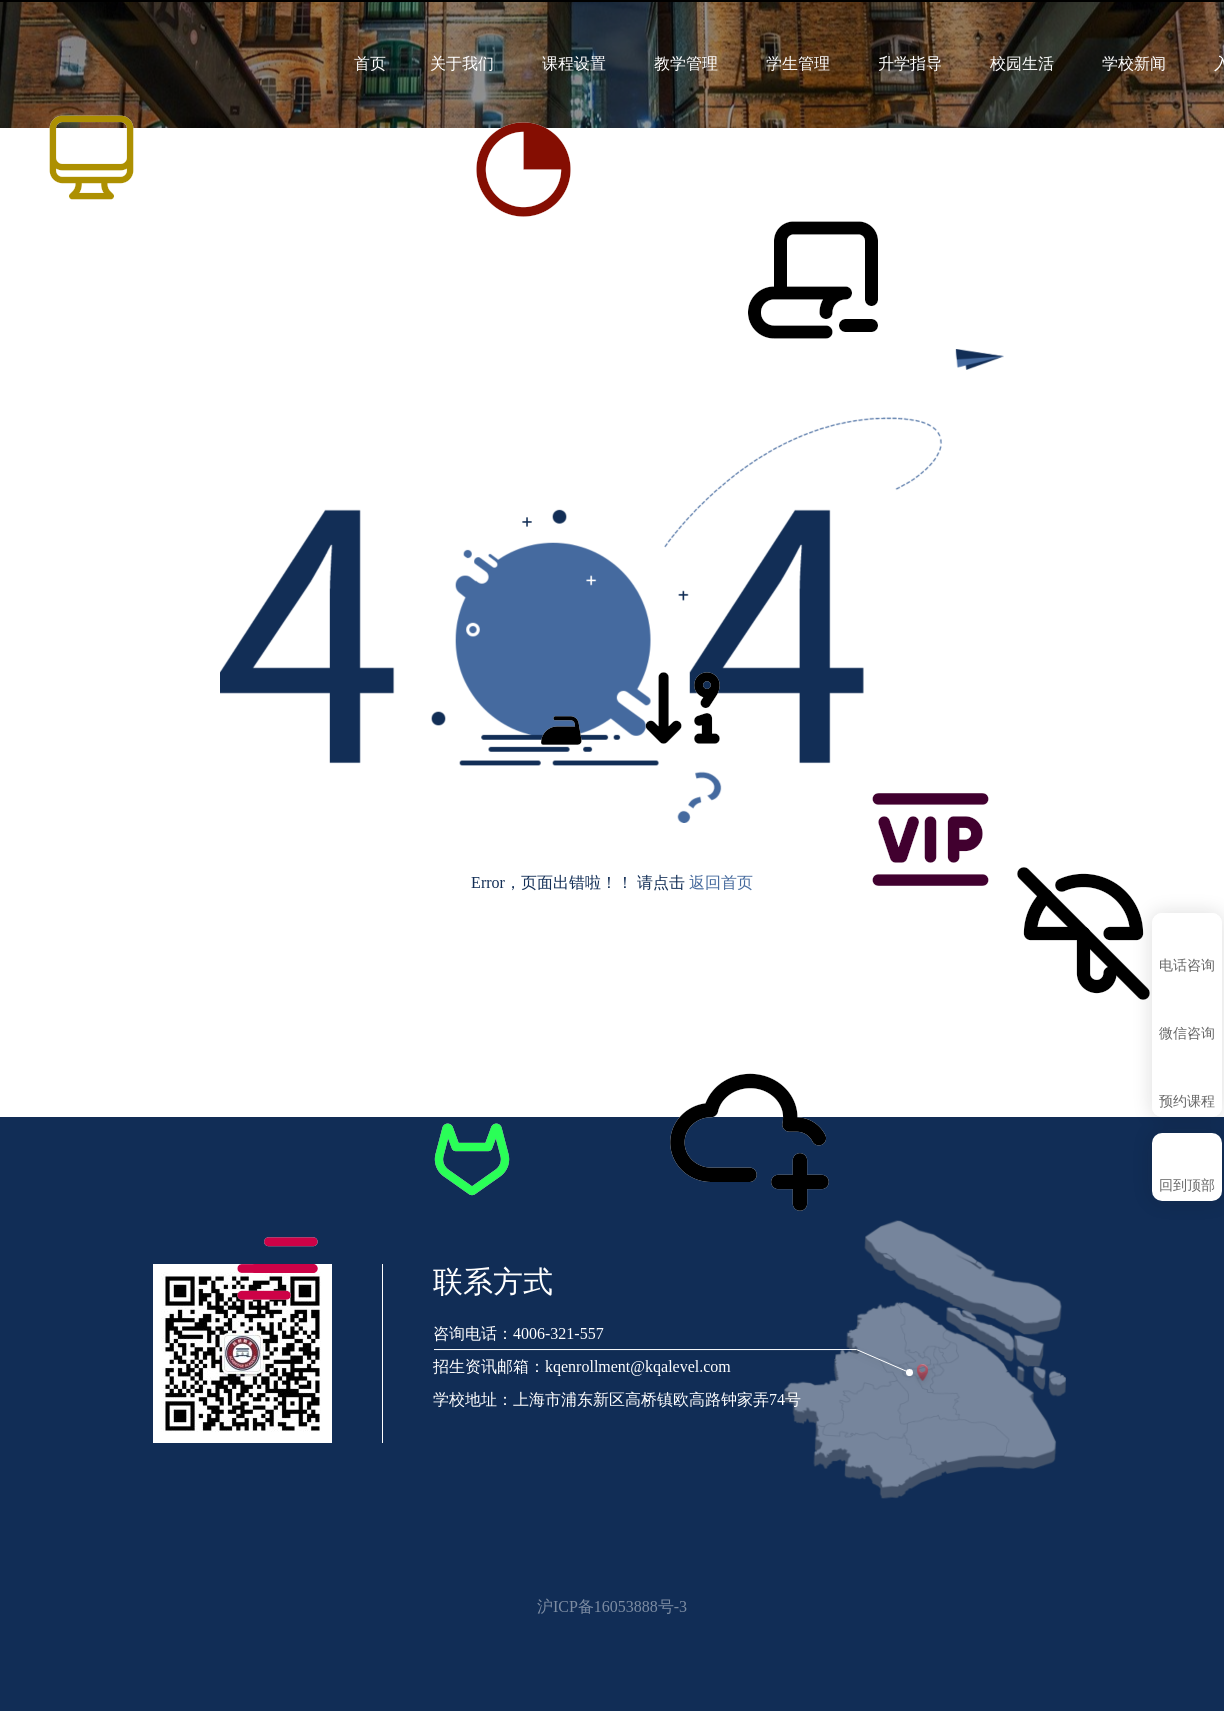 The image size is (1224, 1711). I want to click on open gitlab repository, so click(472, 1158).